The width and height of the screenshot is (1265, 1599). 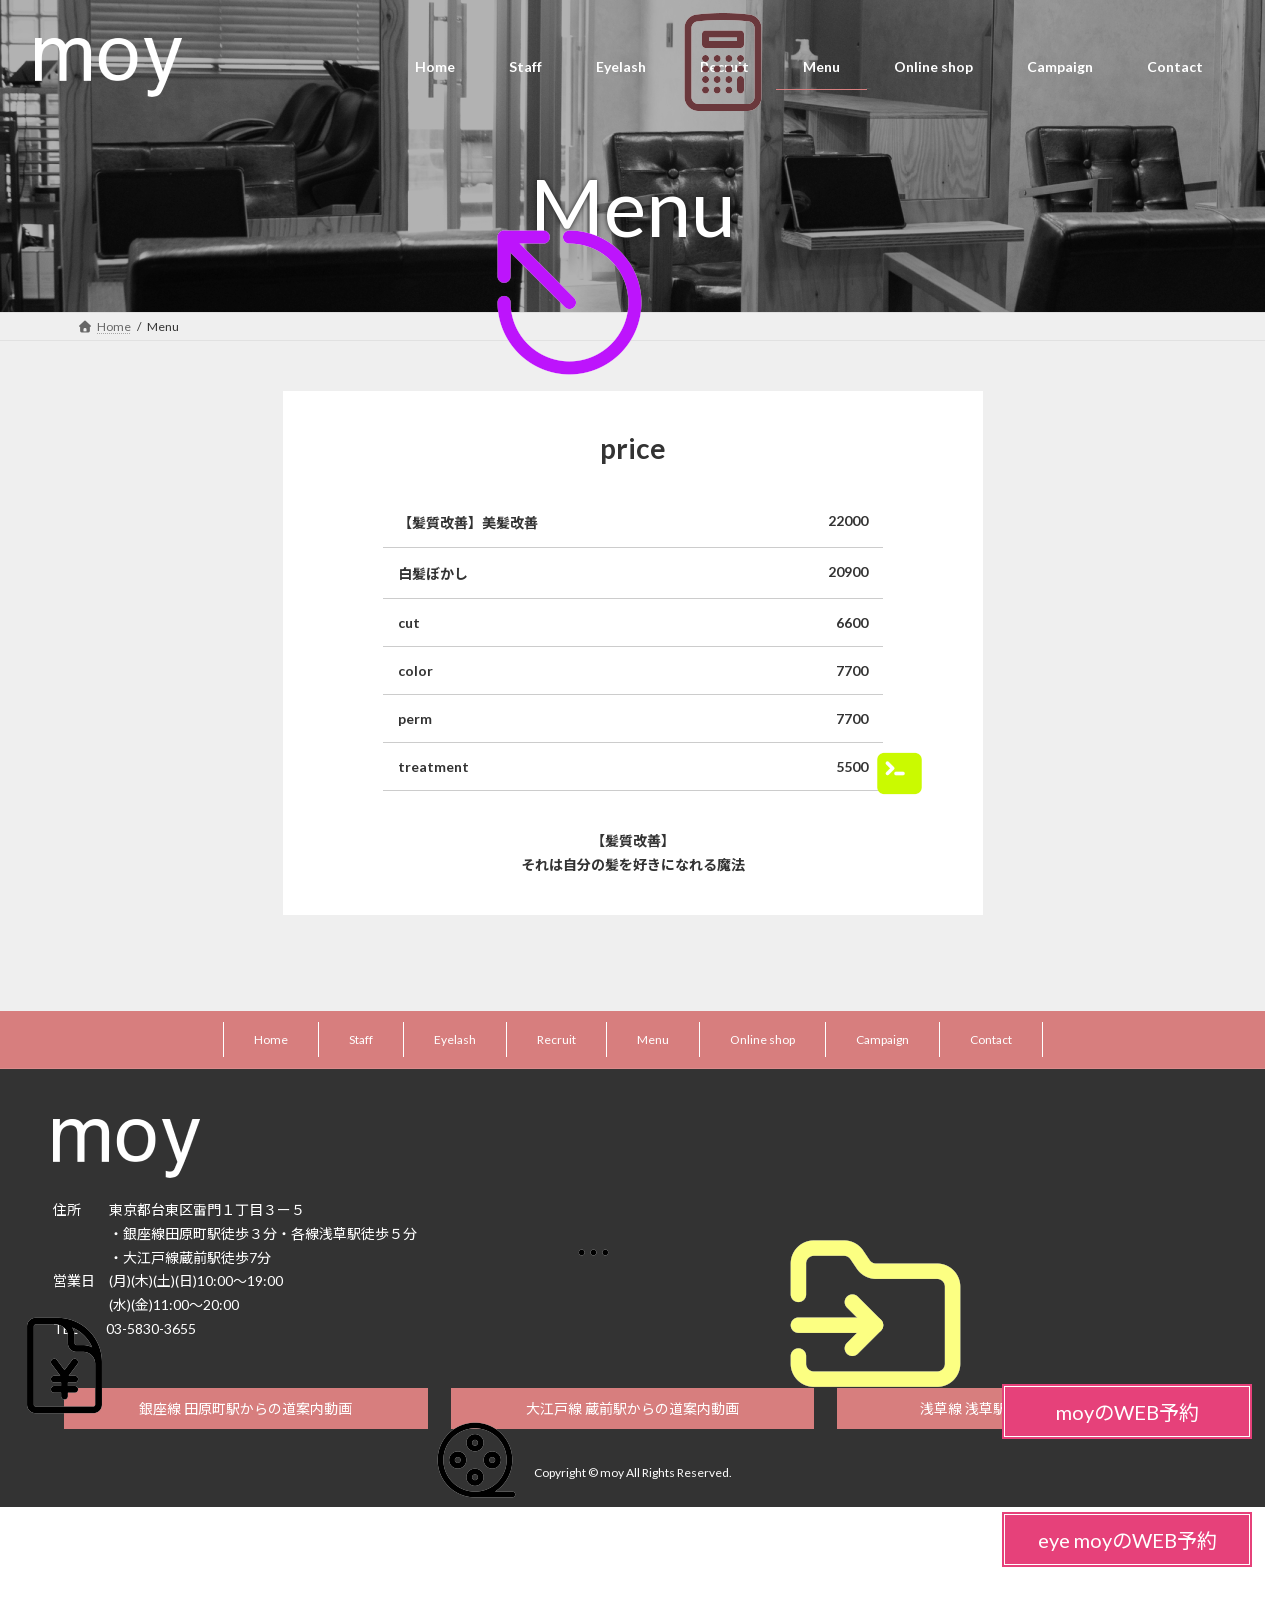 What do you see at coordinates (475, 1460) in the screenshot?
I see `access video or film library` at bounding box center [475, 1460].